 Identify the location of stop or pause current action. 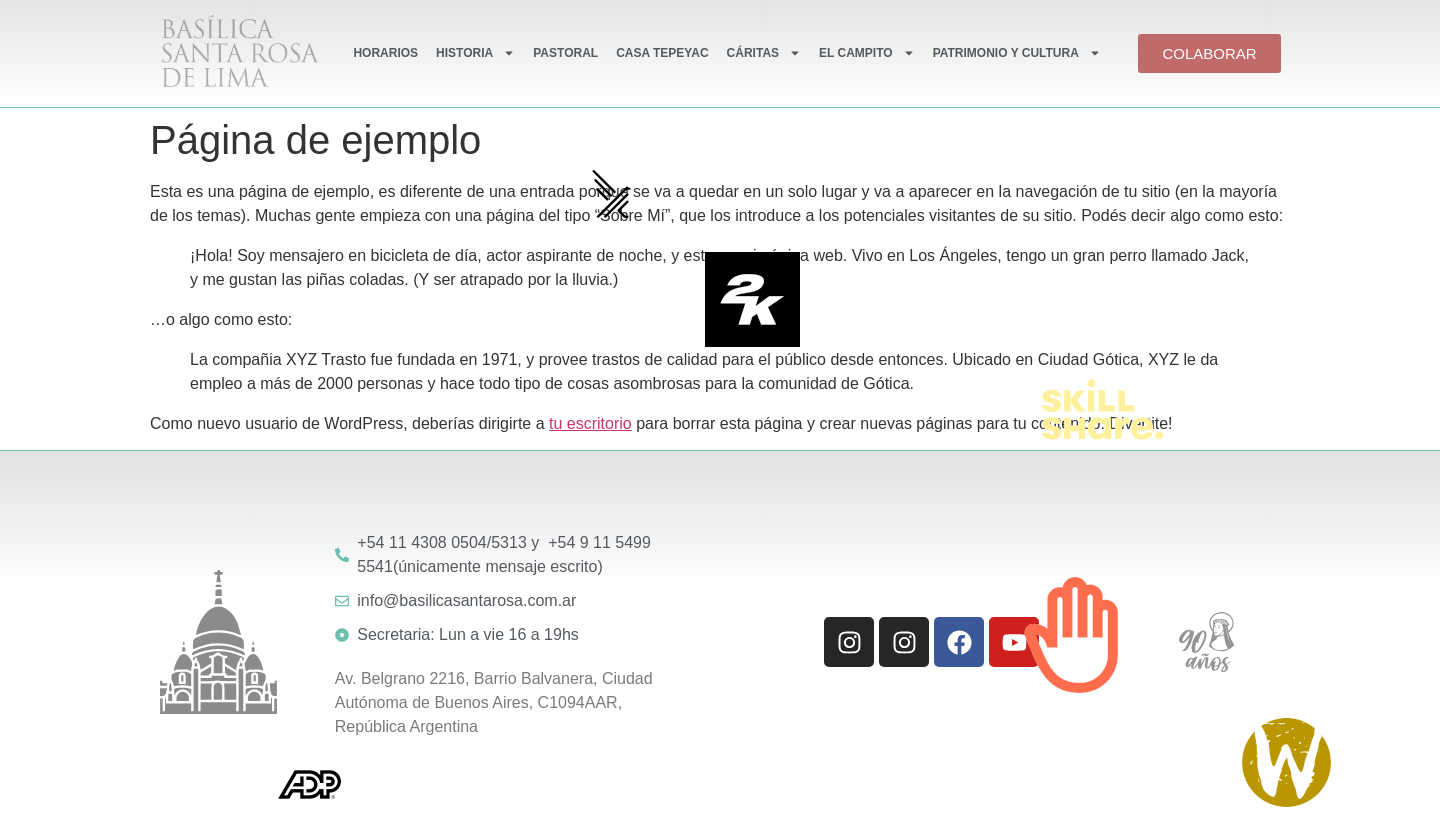
(1072, 637).